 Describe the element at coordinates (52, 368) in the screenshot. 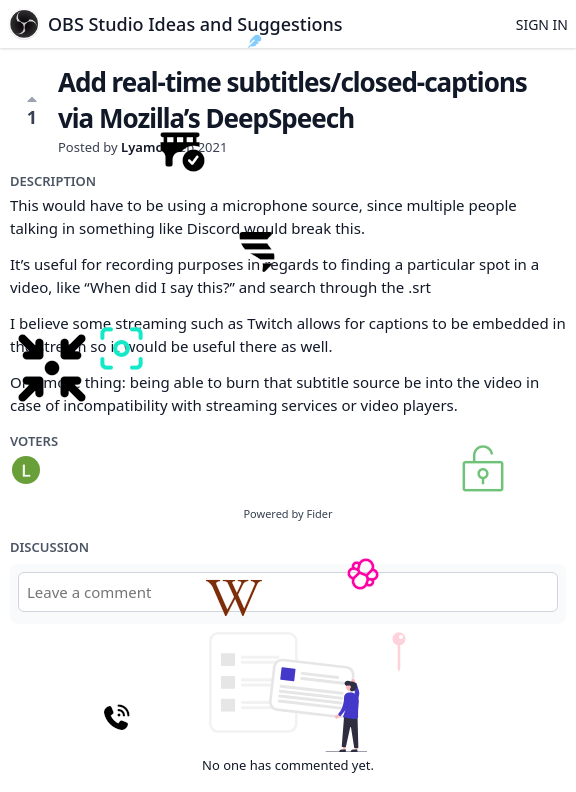

I see `collapse or minimize content to center` at that location.